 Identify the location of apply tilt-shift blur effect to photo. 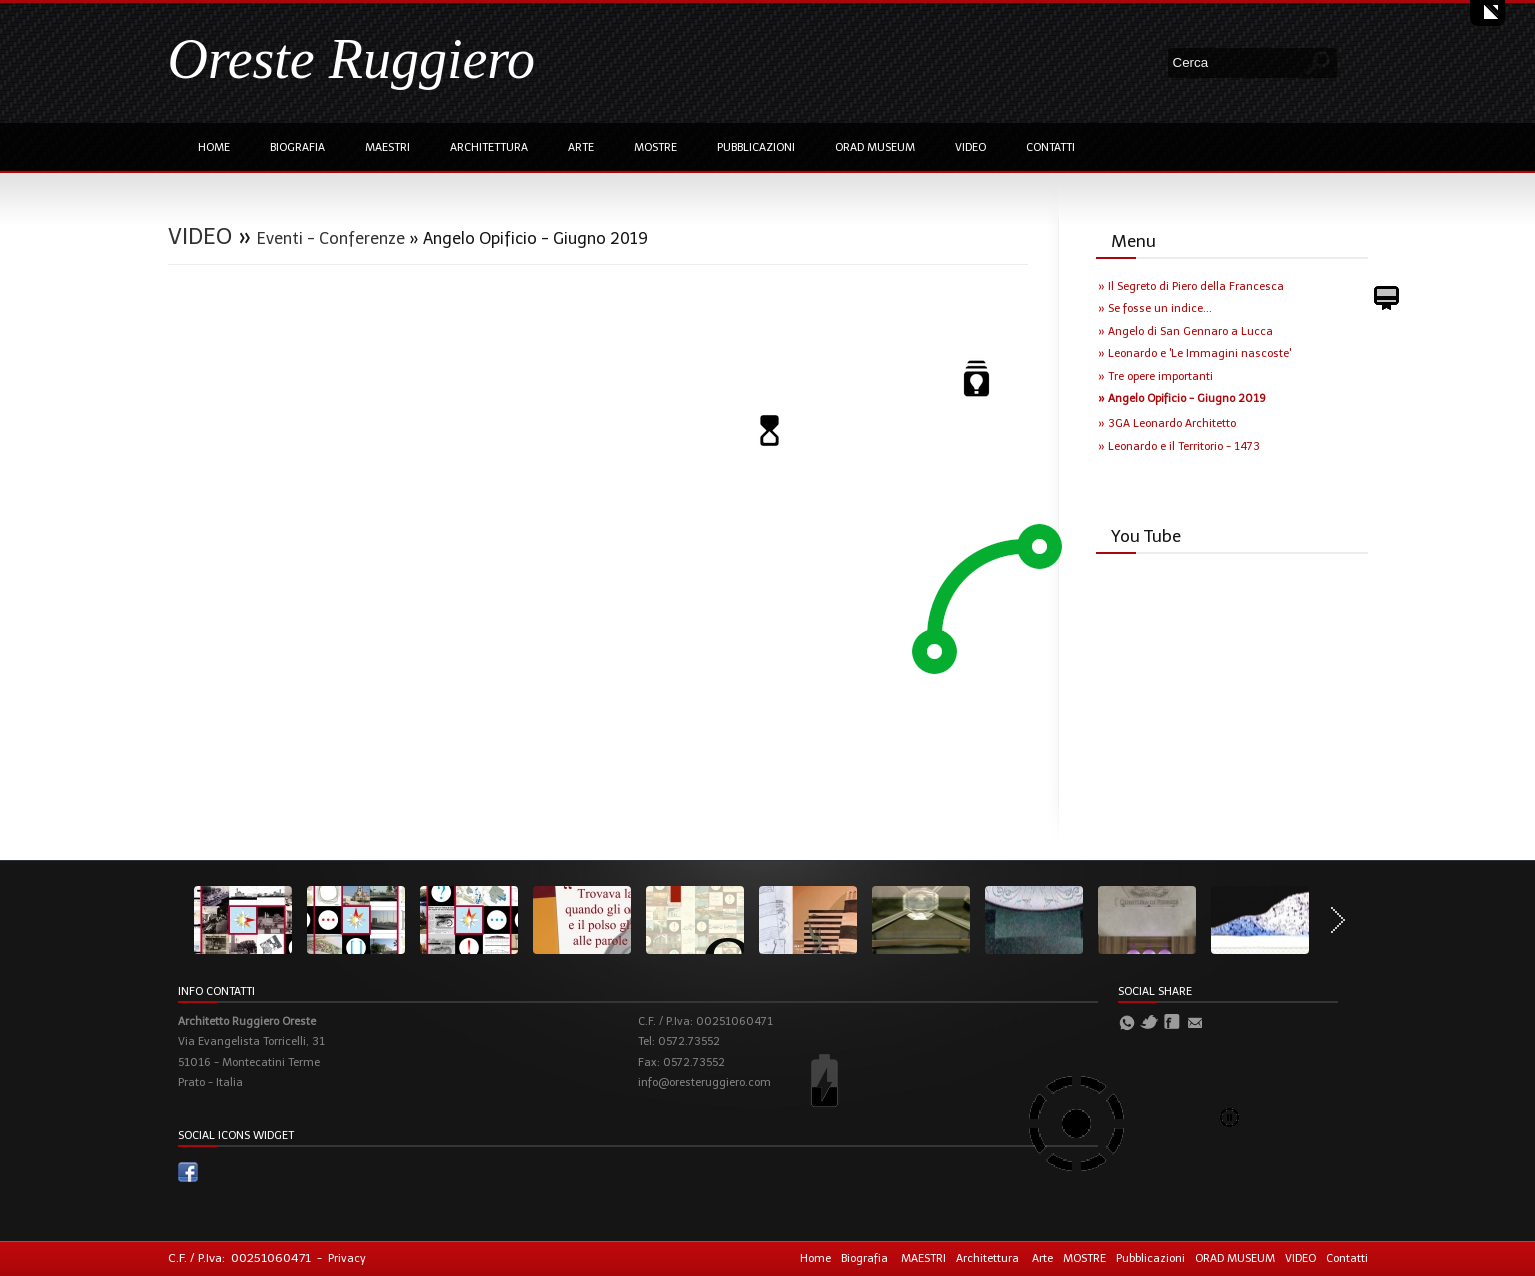
(1076, 1123).